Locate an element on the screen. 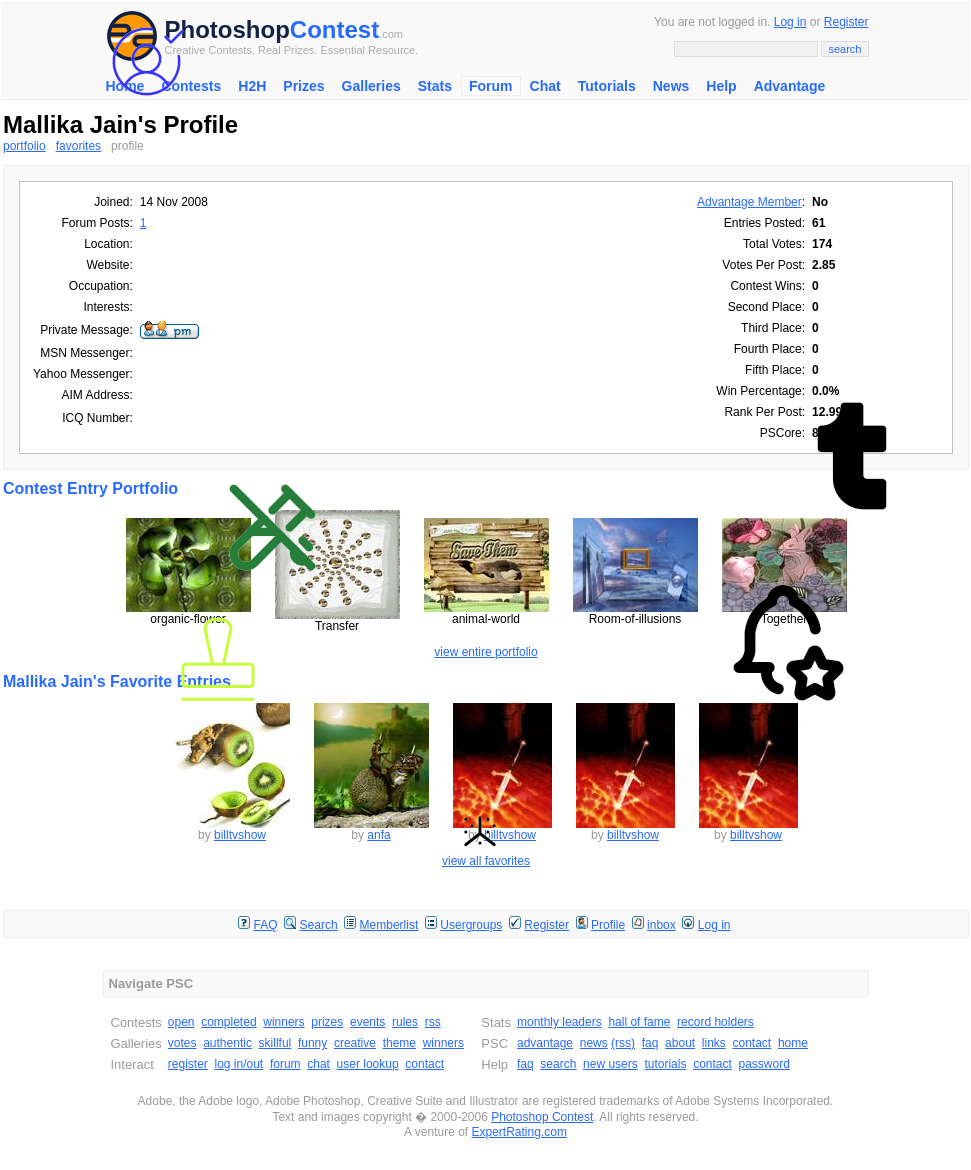 The image size is (971, 1170). verified user account is located at coordinates (146, 61).